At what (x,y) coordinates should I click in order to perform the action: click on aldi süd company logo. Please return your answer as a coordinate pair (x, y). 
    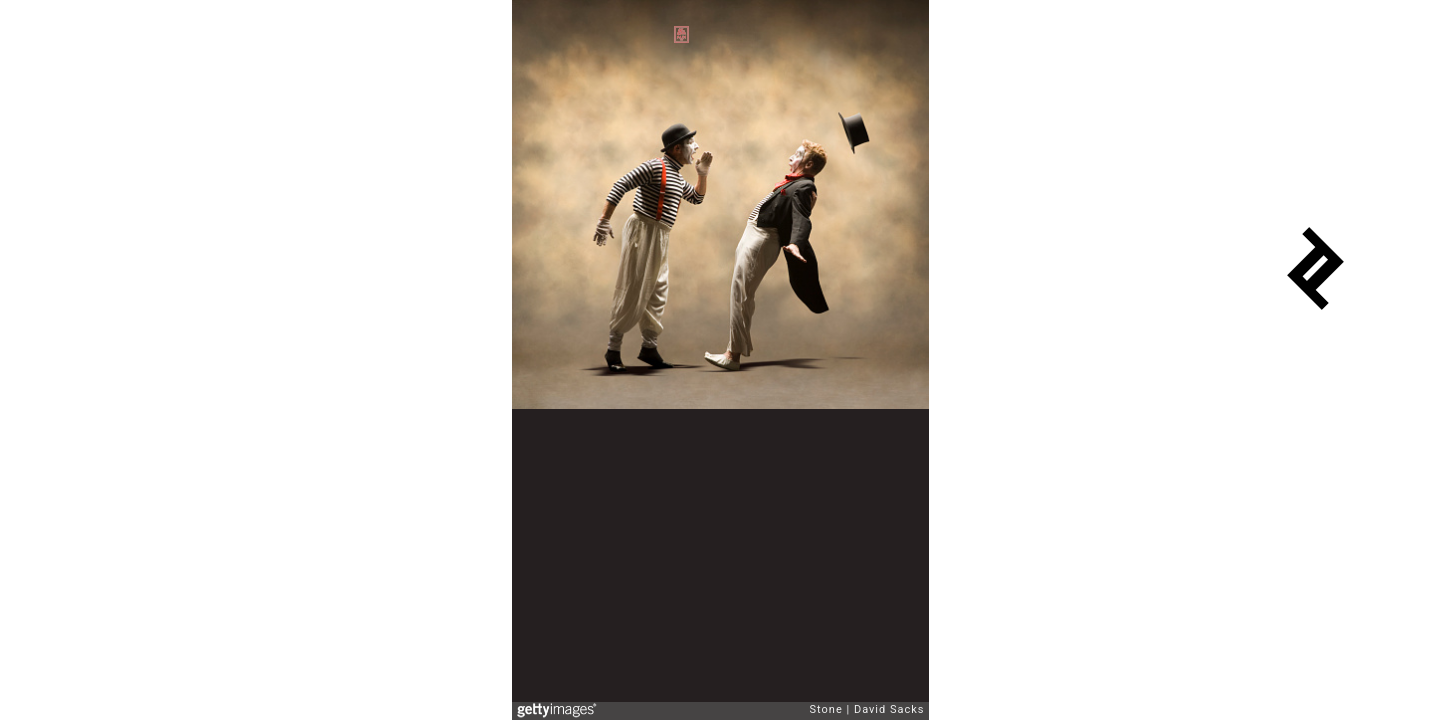
    Looking at the image, I should click on (681, 34).